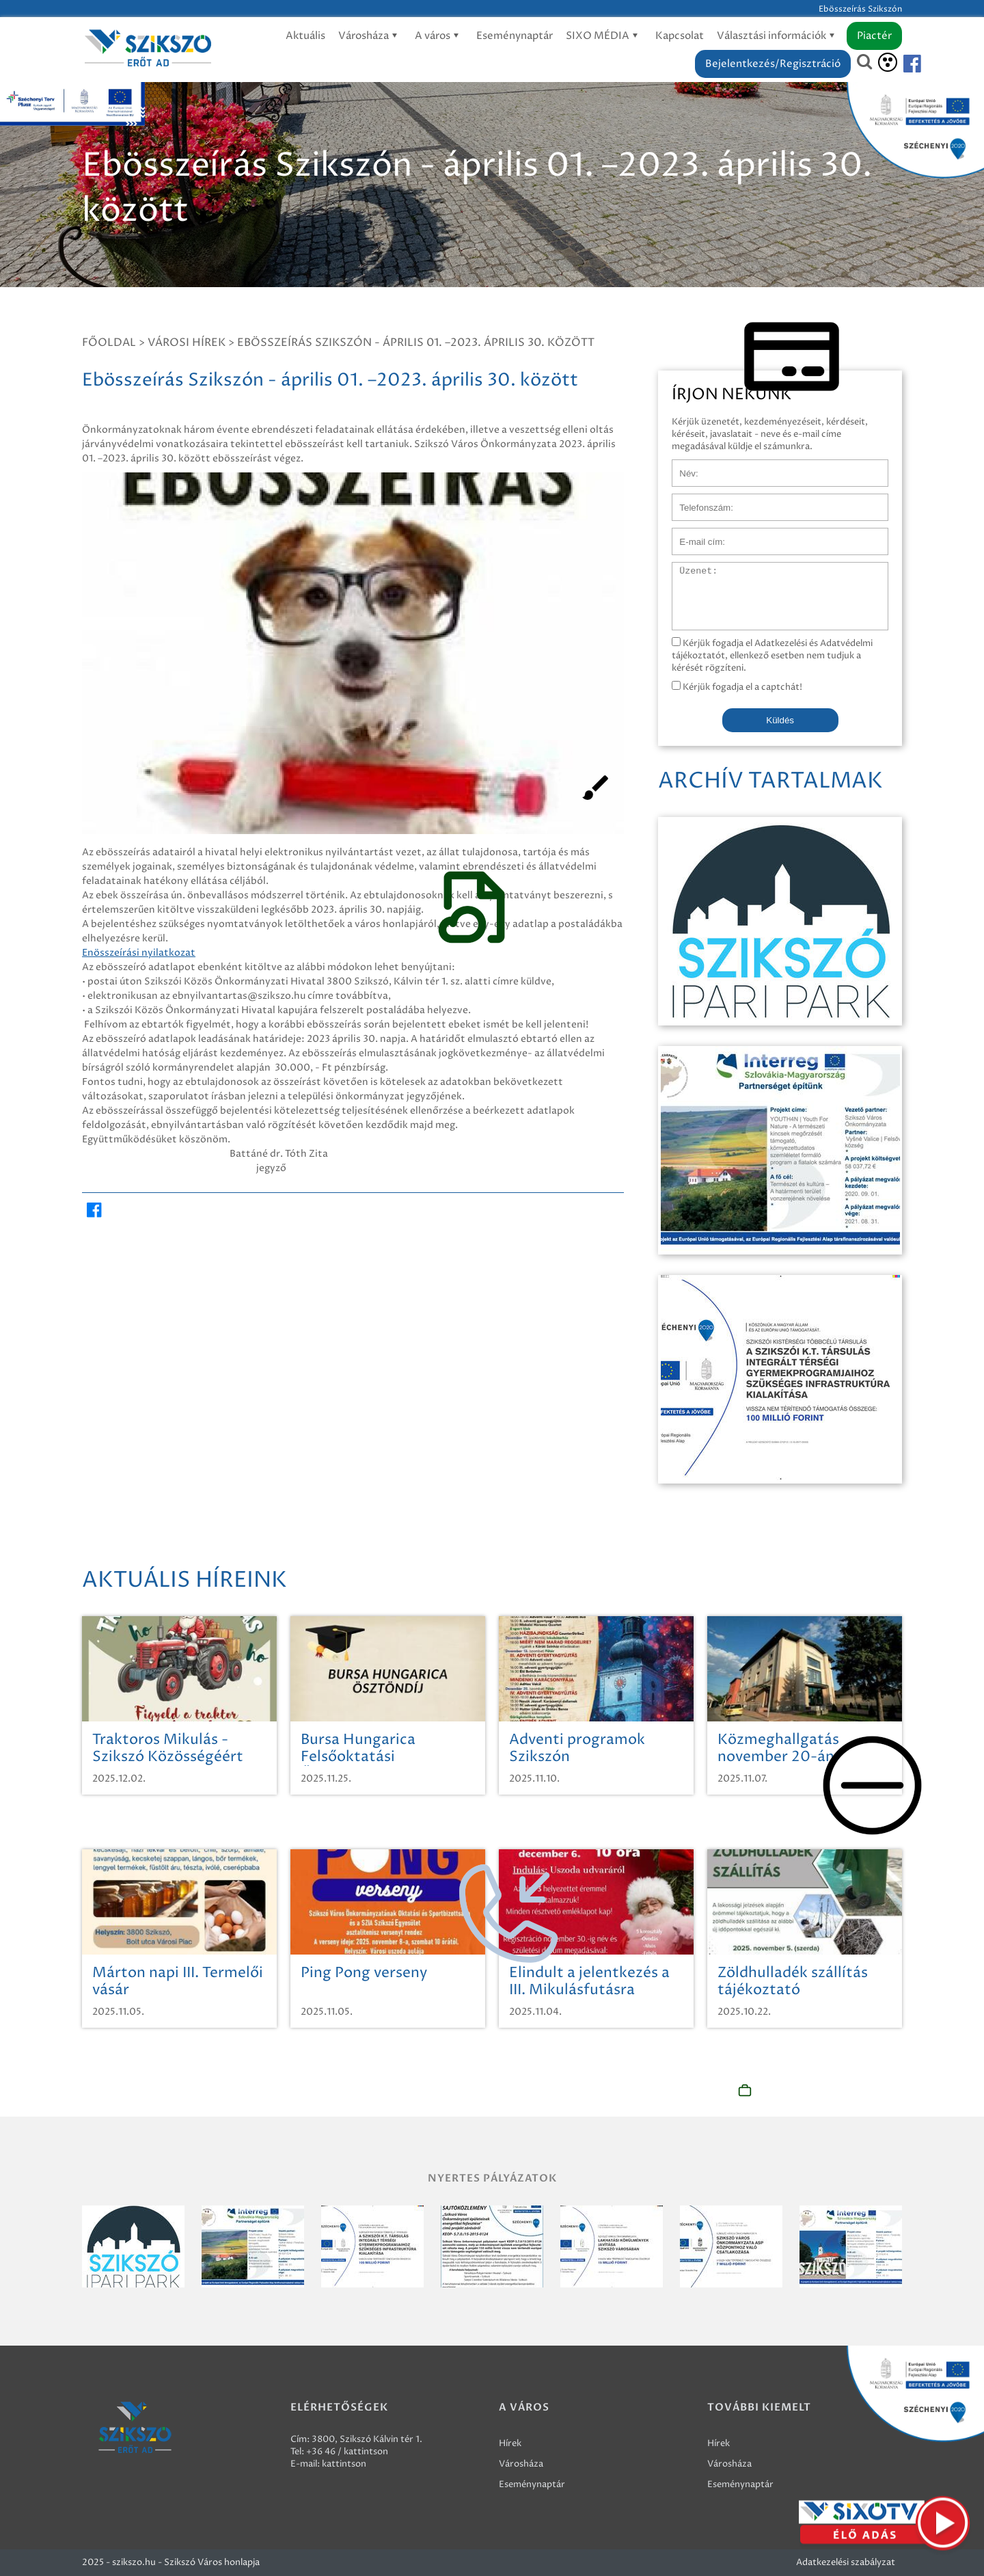  I want to click on access cloud-stored files, so click(474, 907).